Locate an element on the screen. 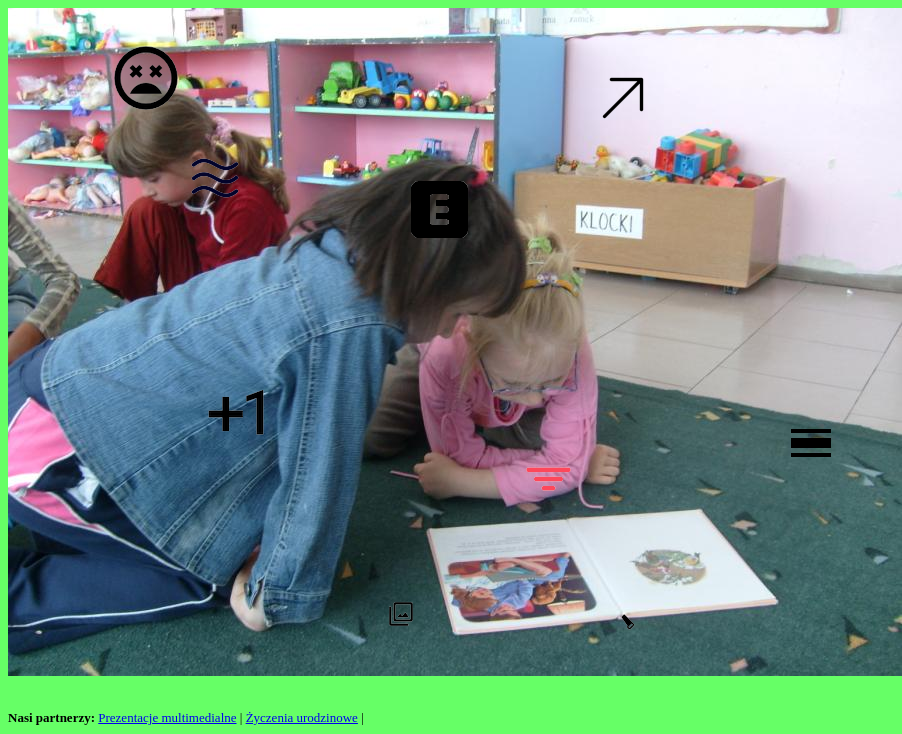 This screenshot has height=734, width=902. increase exposure by one stop is located at coordinates (236, 414).